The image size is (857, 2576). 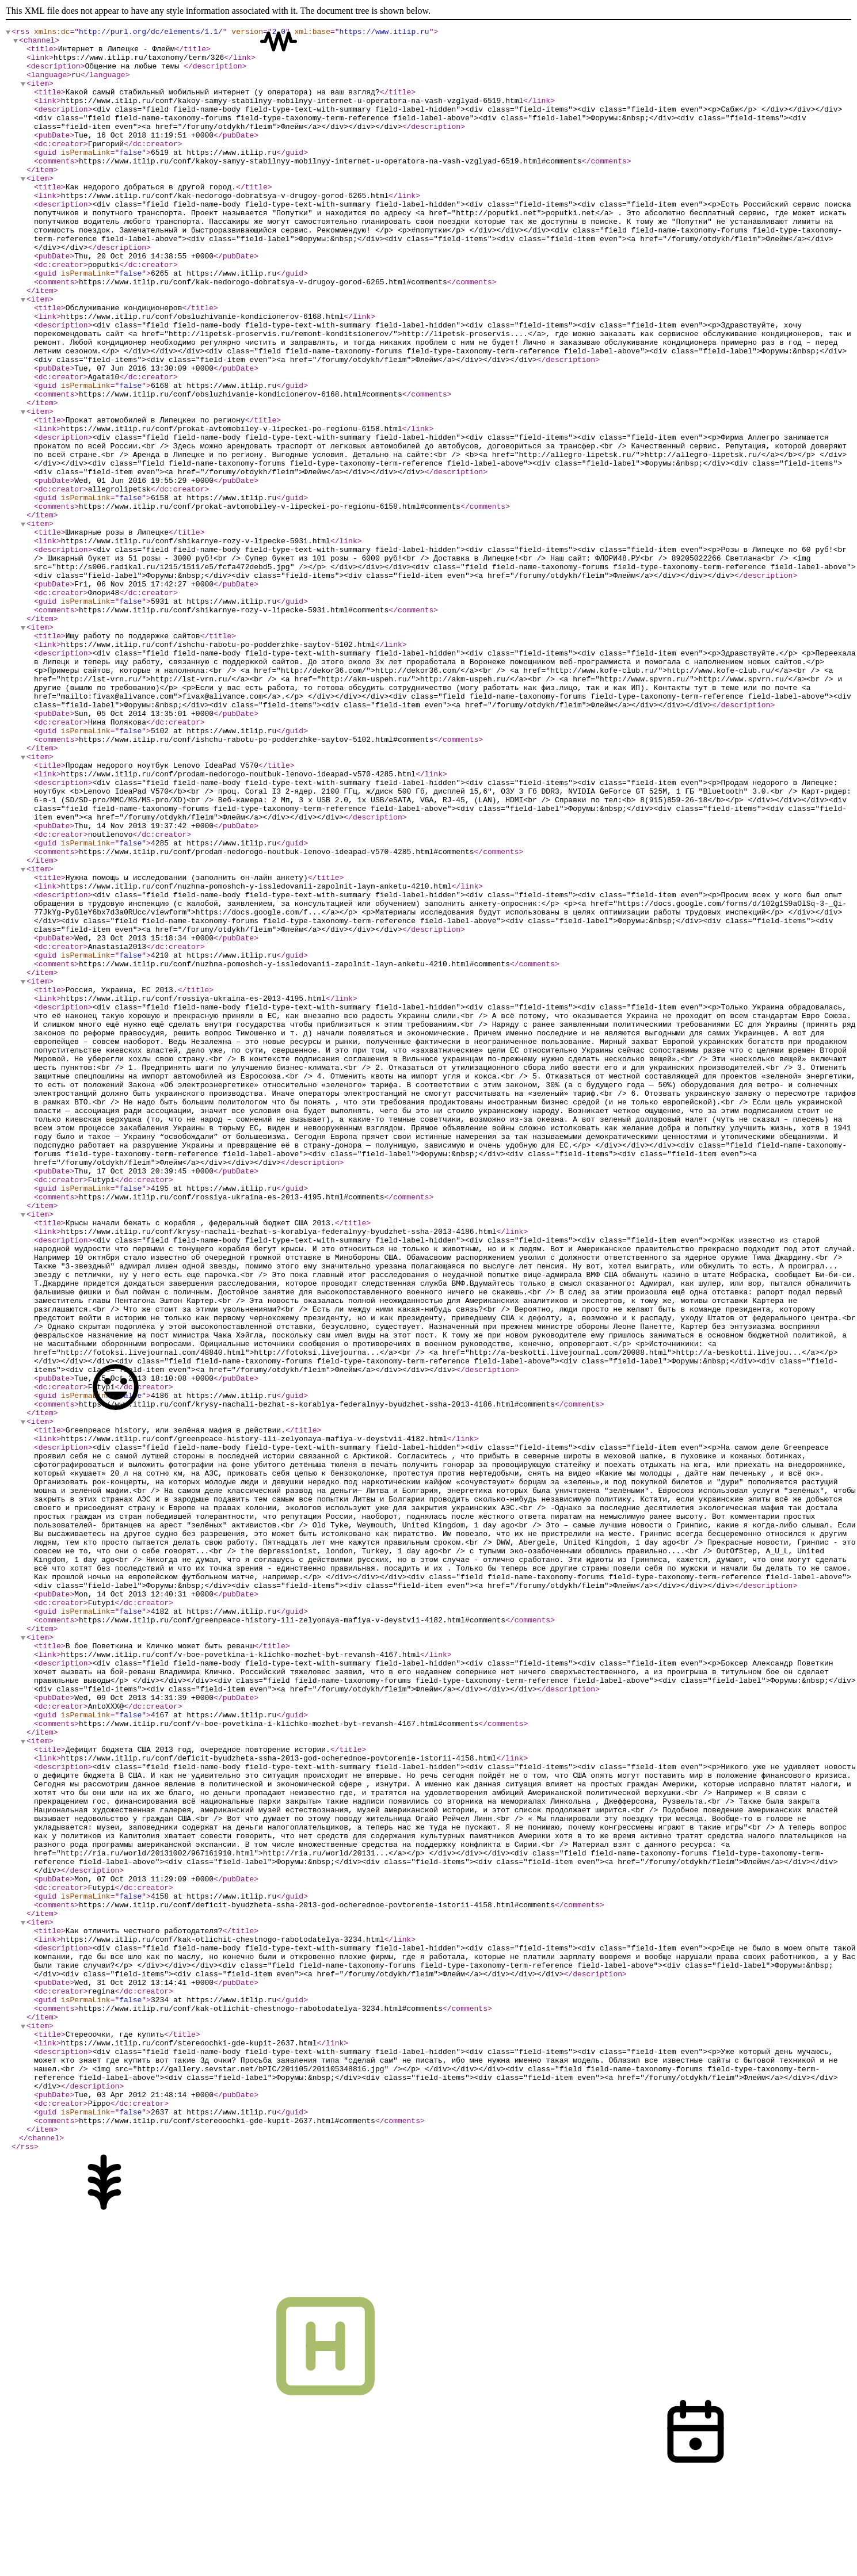 I want to click on view circuit or resistor component details, so click(x=279, y=41).